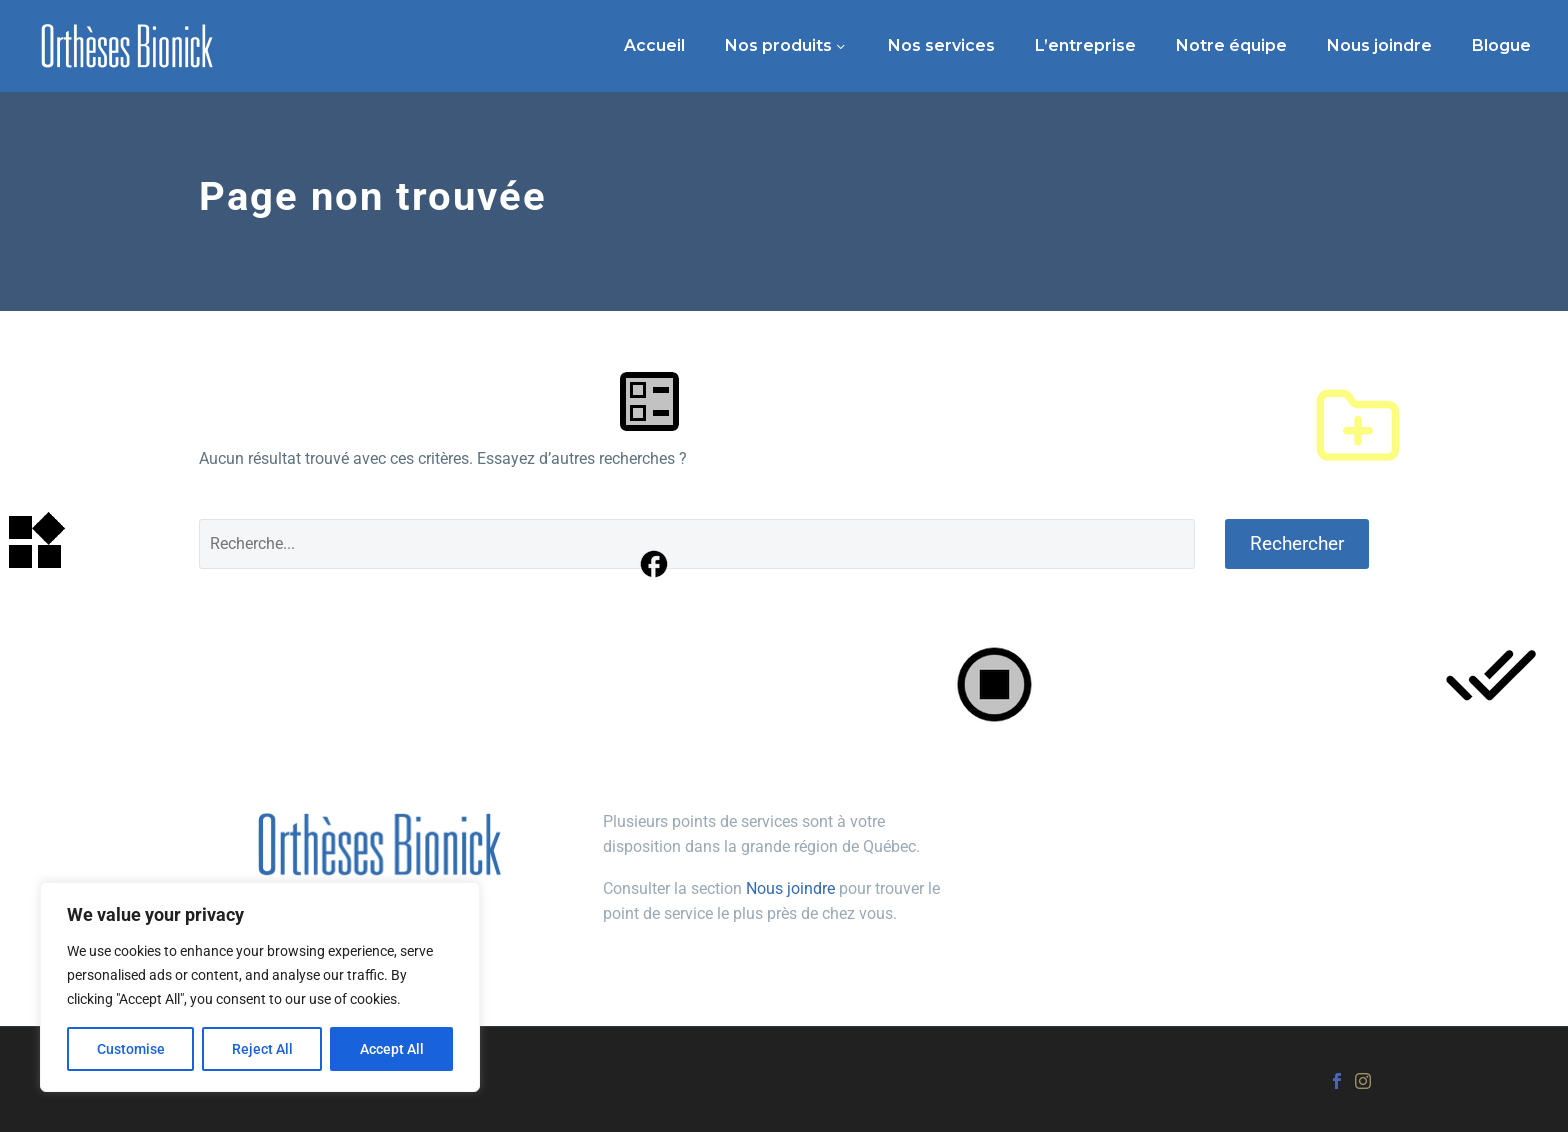 Image resolution: width=1568 pixels, height=1132 pixels. I want to click on message sent and read confirmation, so click(1491, 674).